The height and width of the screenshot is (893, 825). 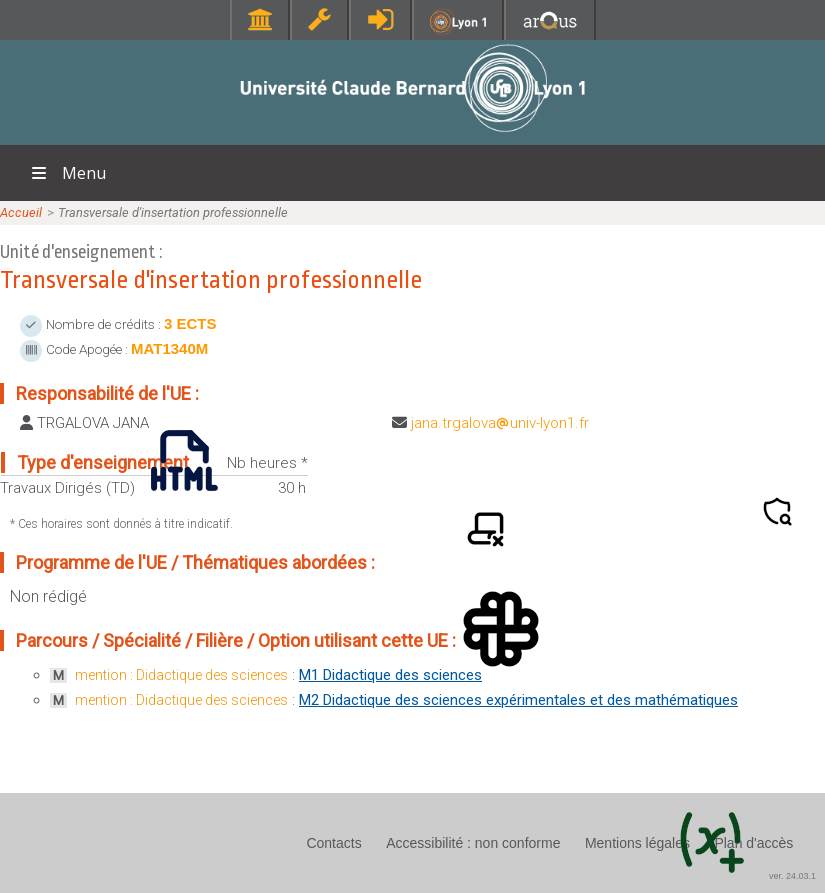 What do you see at coordinates (777, 511) in the screenshot?
I see `search security settings` at bounding box center [777, 511].